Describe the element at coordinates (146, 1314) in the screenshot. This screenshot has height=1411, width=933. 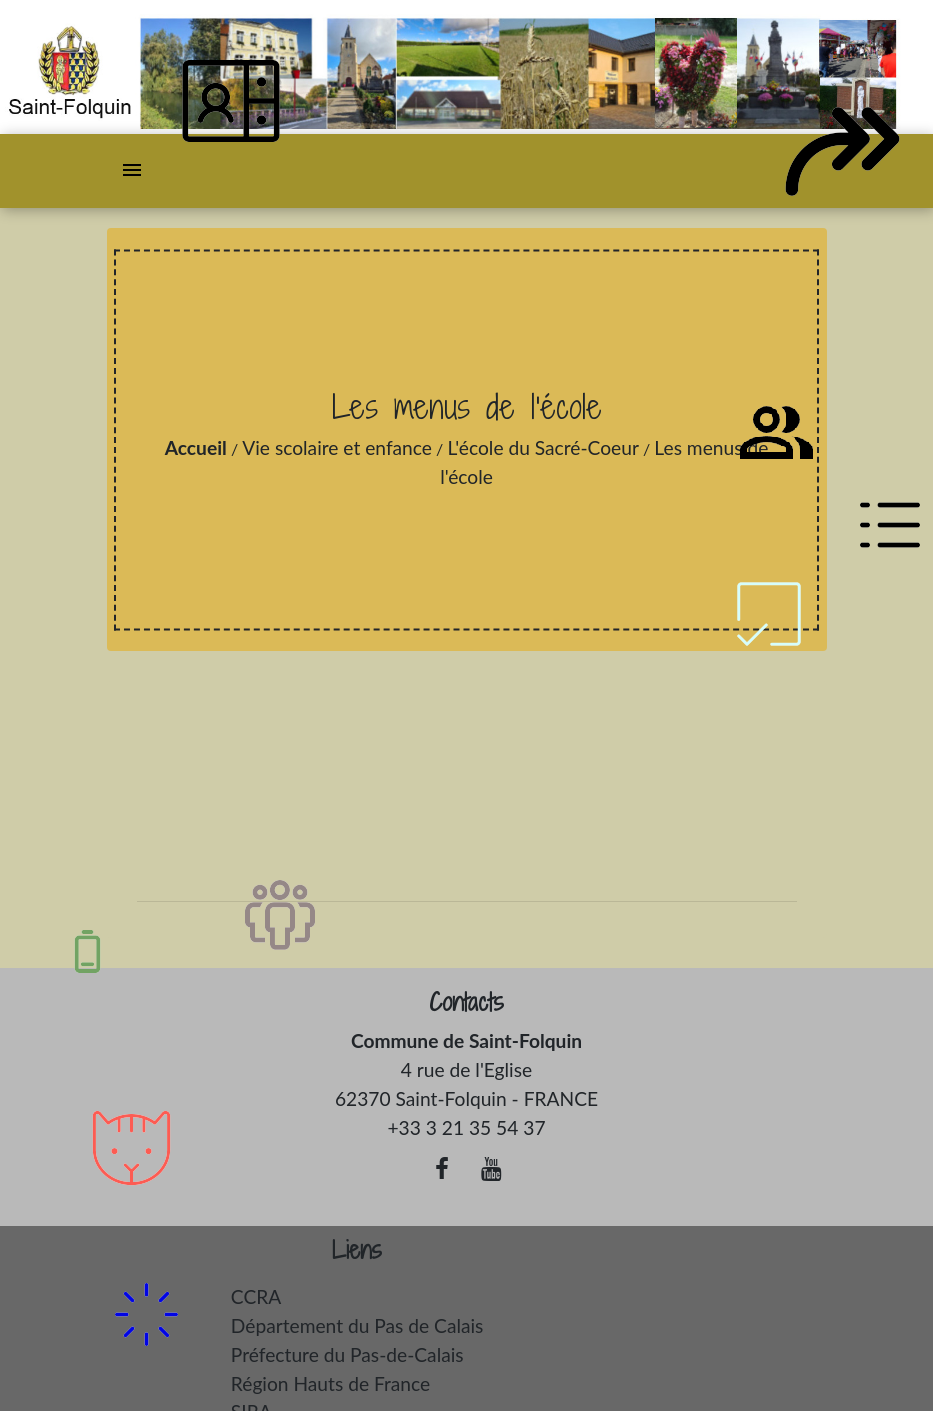
I see `loading content in progress` at that location.